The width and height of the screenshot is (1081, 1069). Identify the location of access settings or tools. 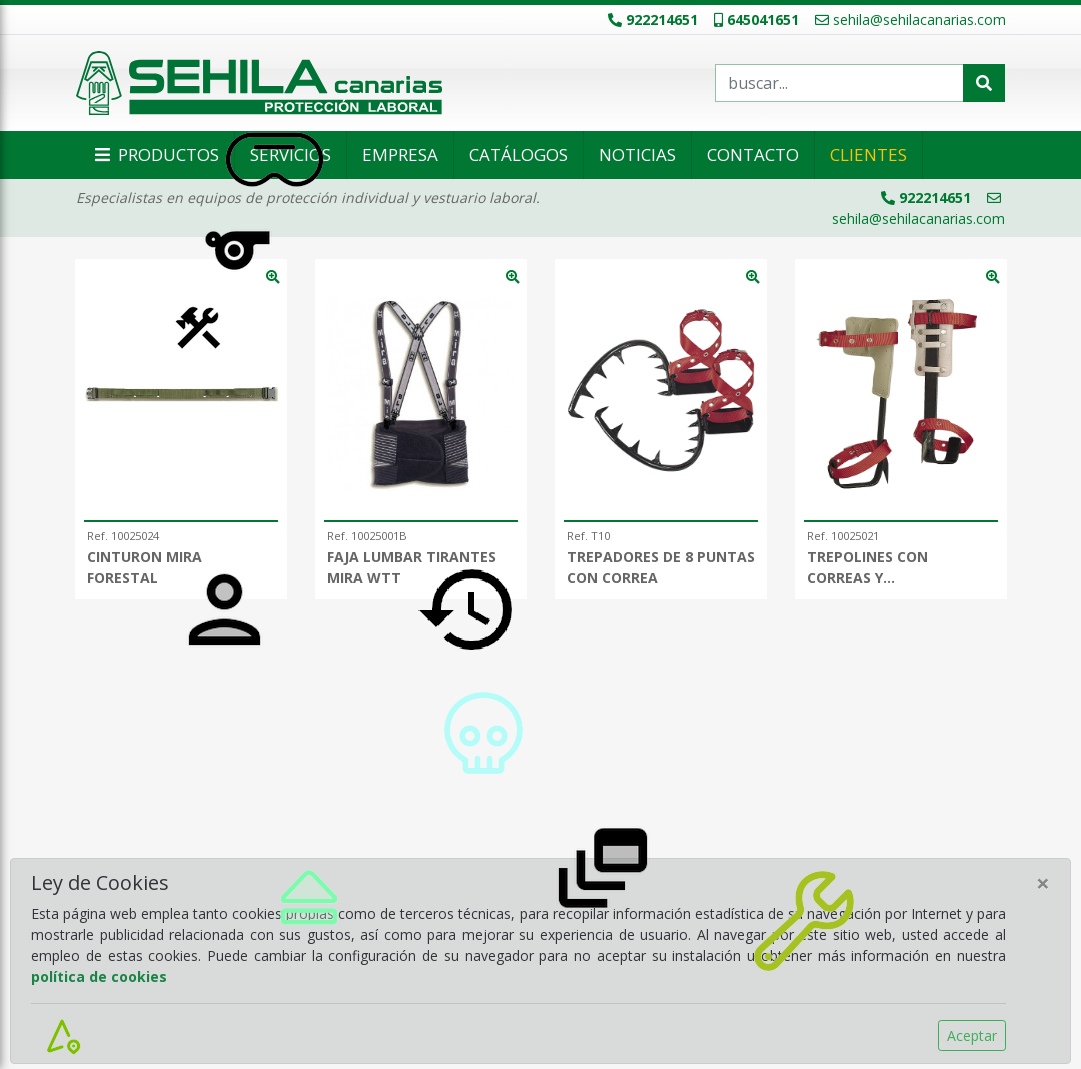
(198, 328).